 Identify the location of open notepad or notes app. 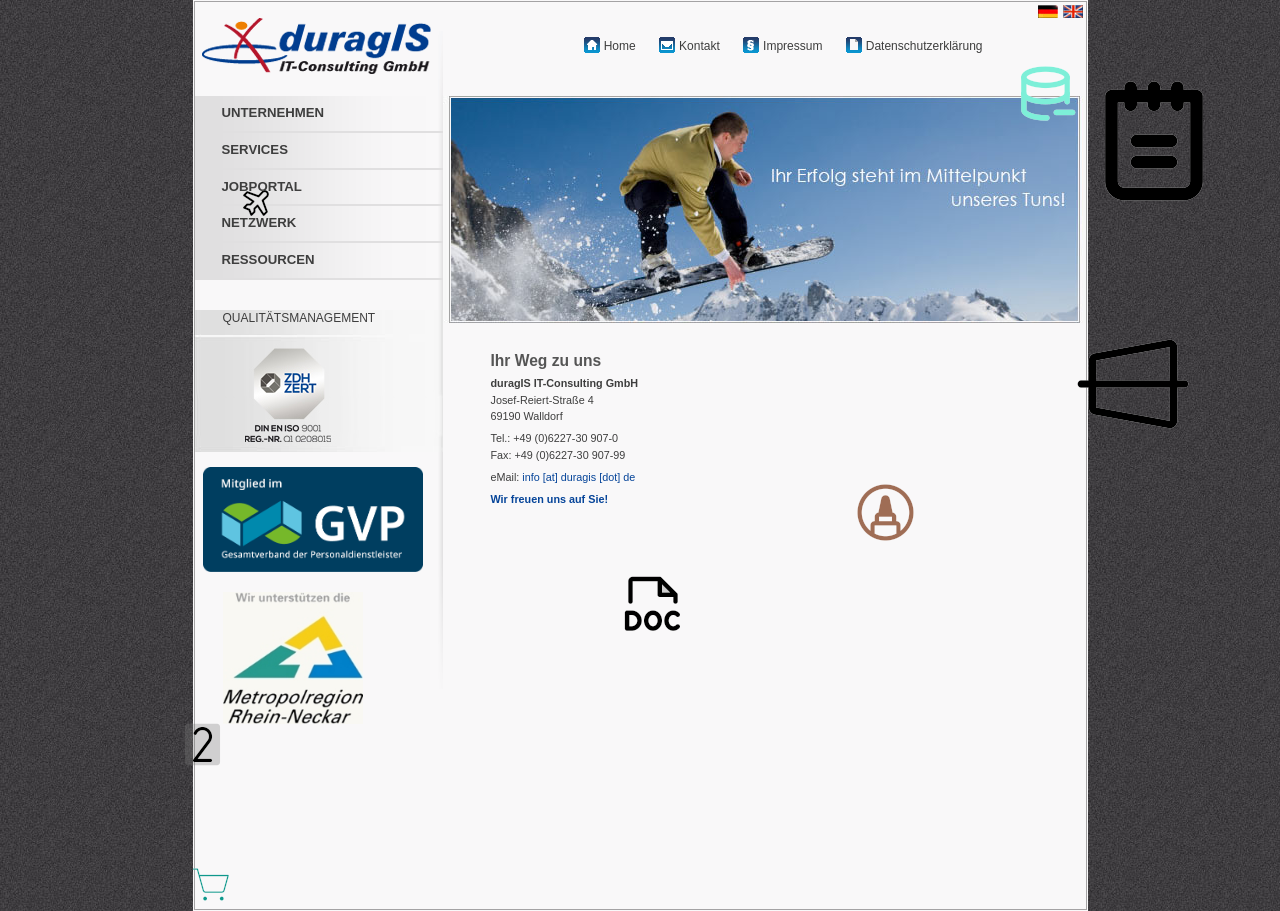
(1154, 143).